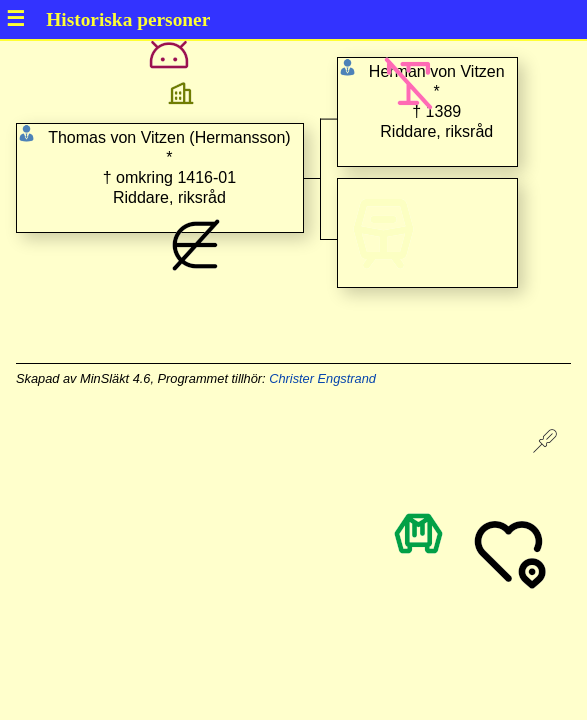 This screenshot has width=587, height=720. I want to click on indicates item is not part of a set or group, so click(196, 245).